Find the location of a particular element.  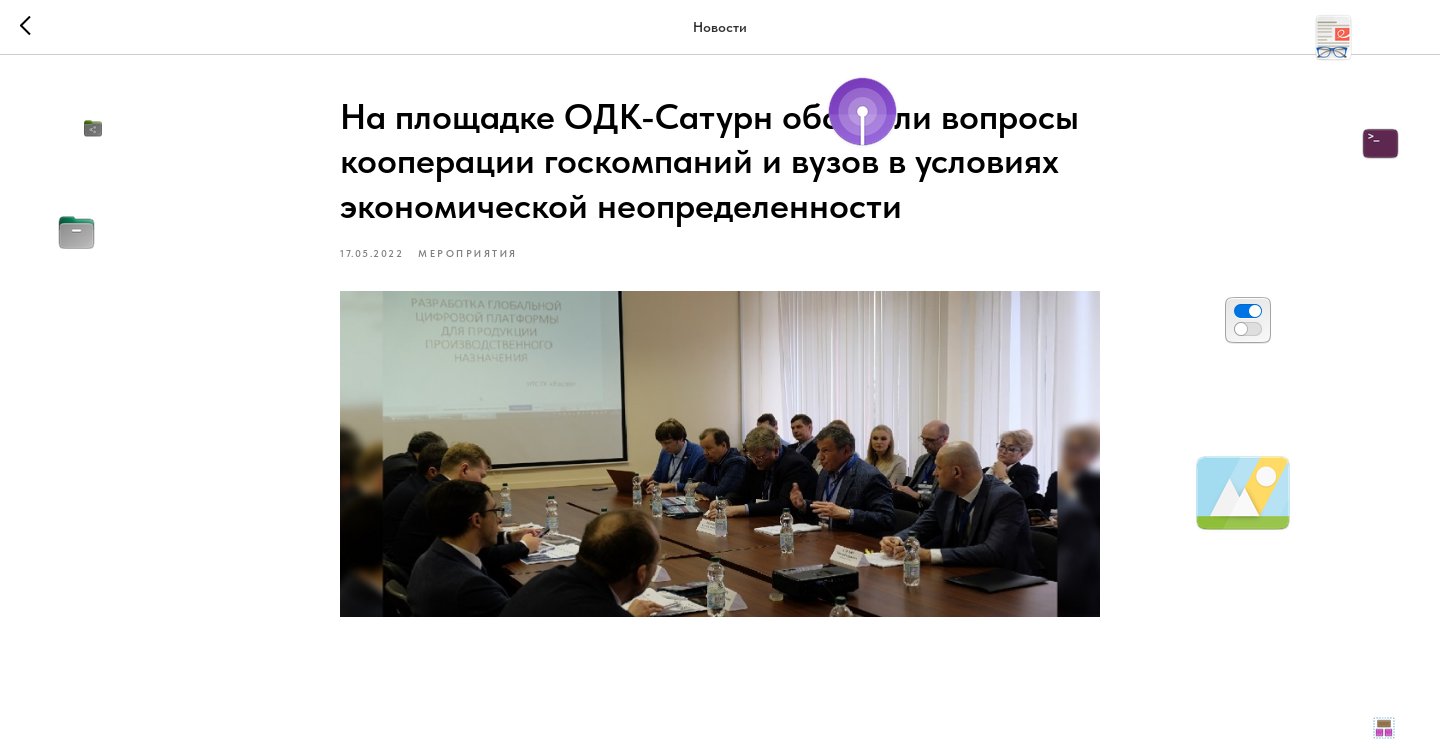

select all items in the current view is located at coordinates (1384, 728).